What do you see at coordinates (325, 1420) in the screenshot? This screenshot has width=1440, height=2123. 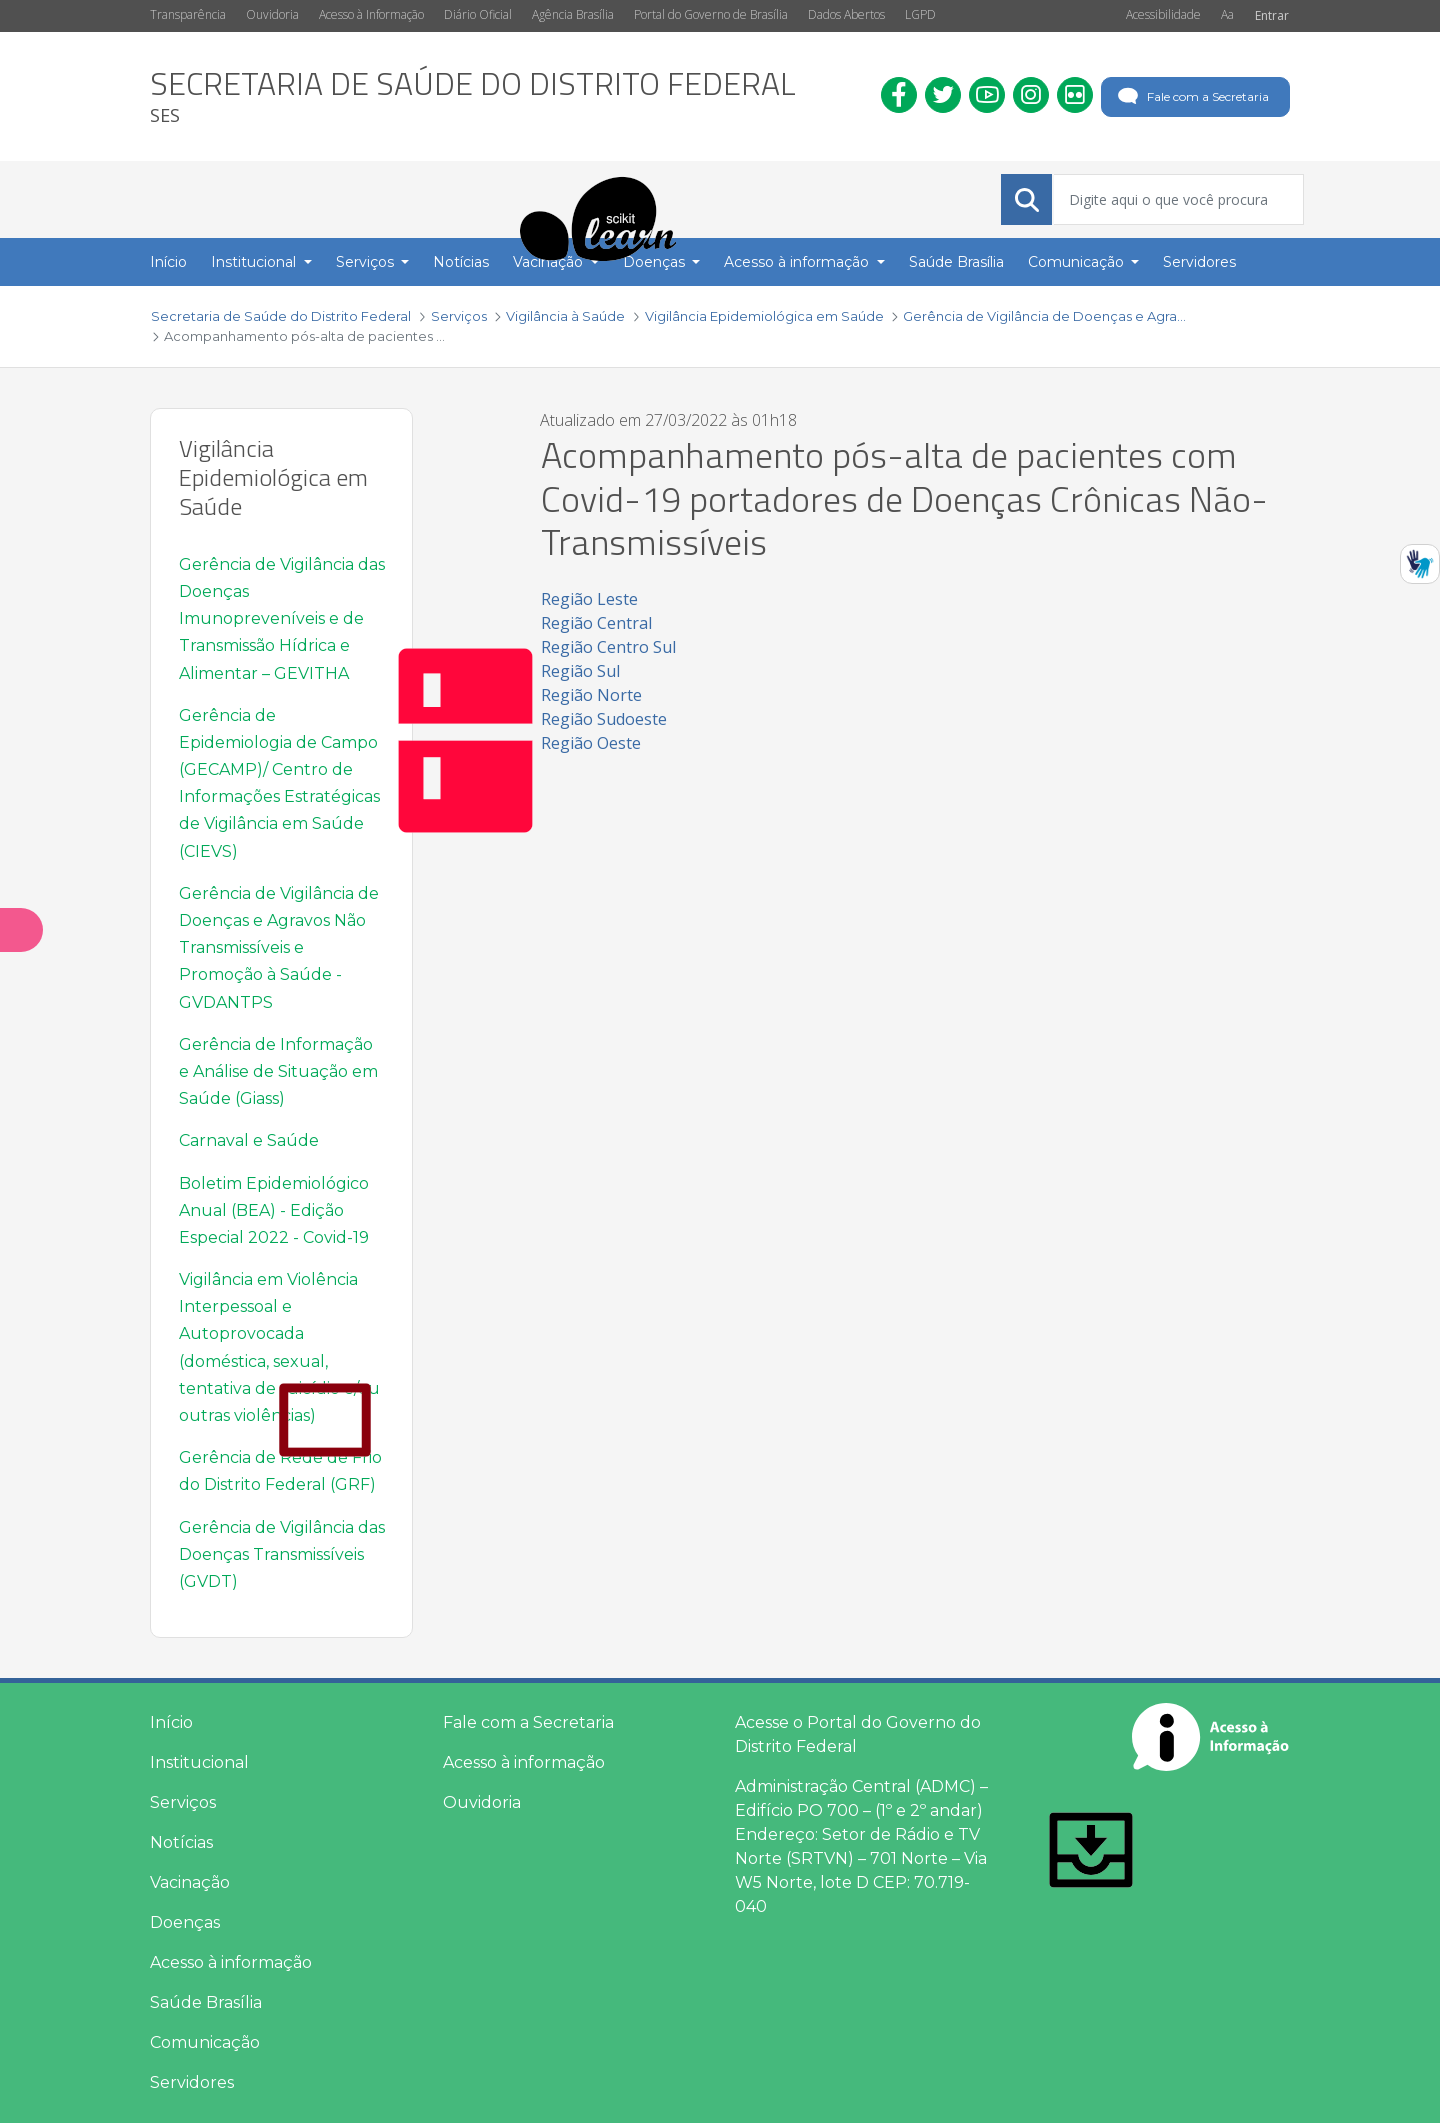 I see `draw a rectangle shape` at bounding box center [325, 1420].